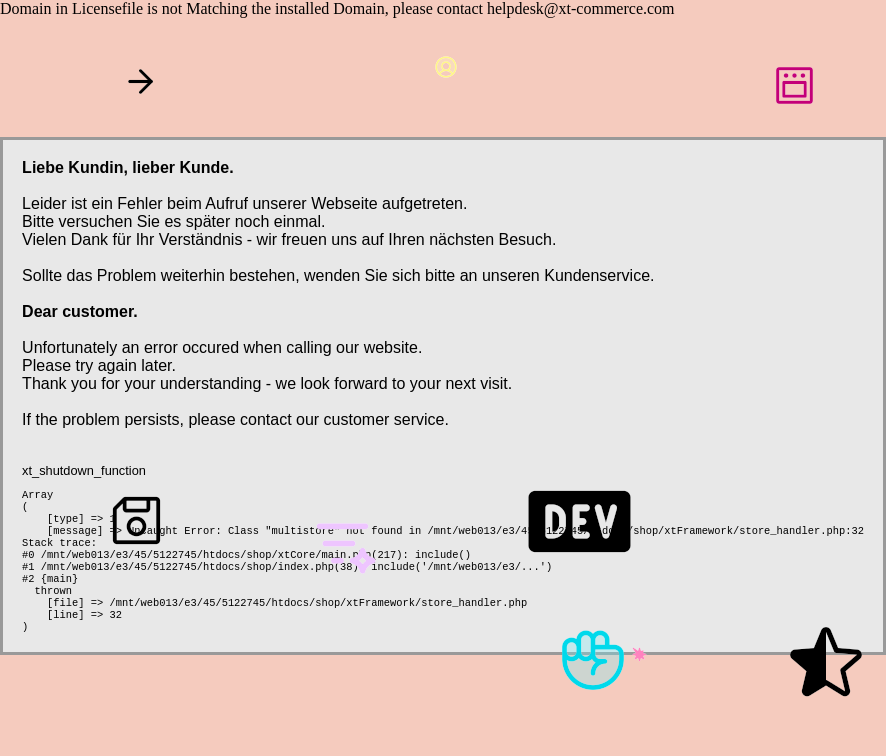  I want to click on apply AI-powered smart filters, so click(342, 543).